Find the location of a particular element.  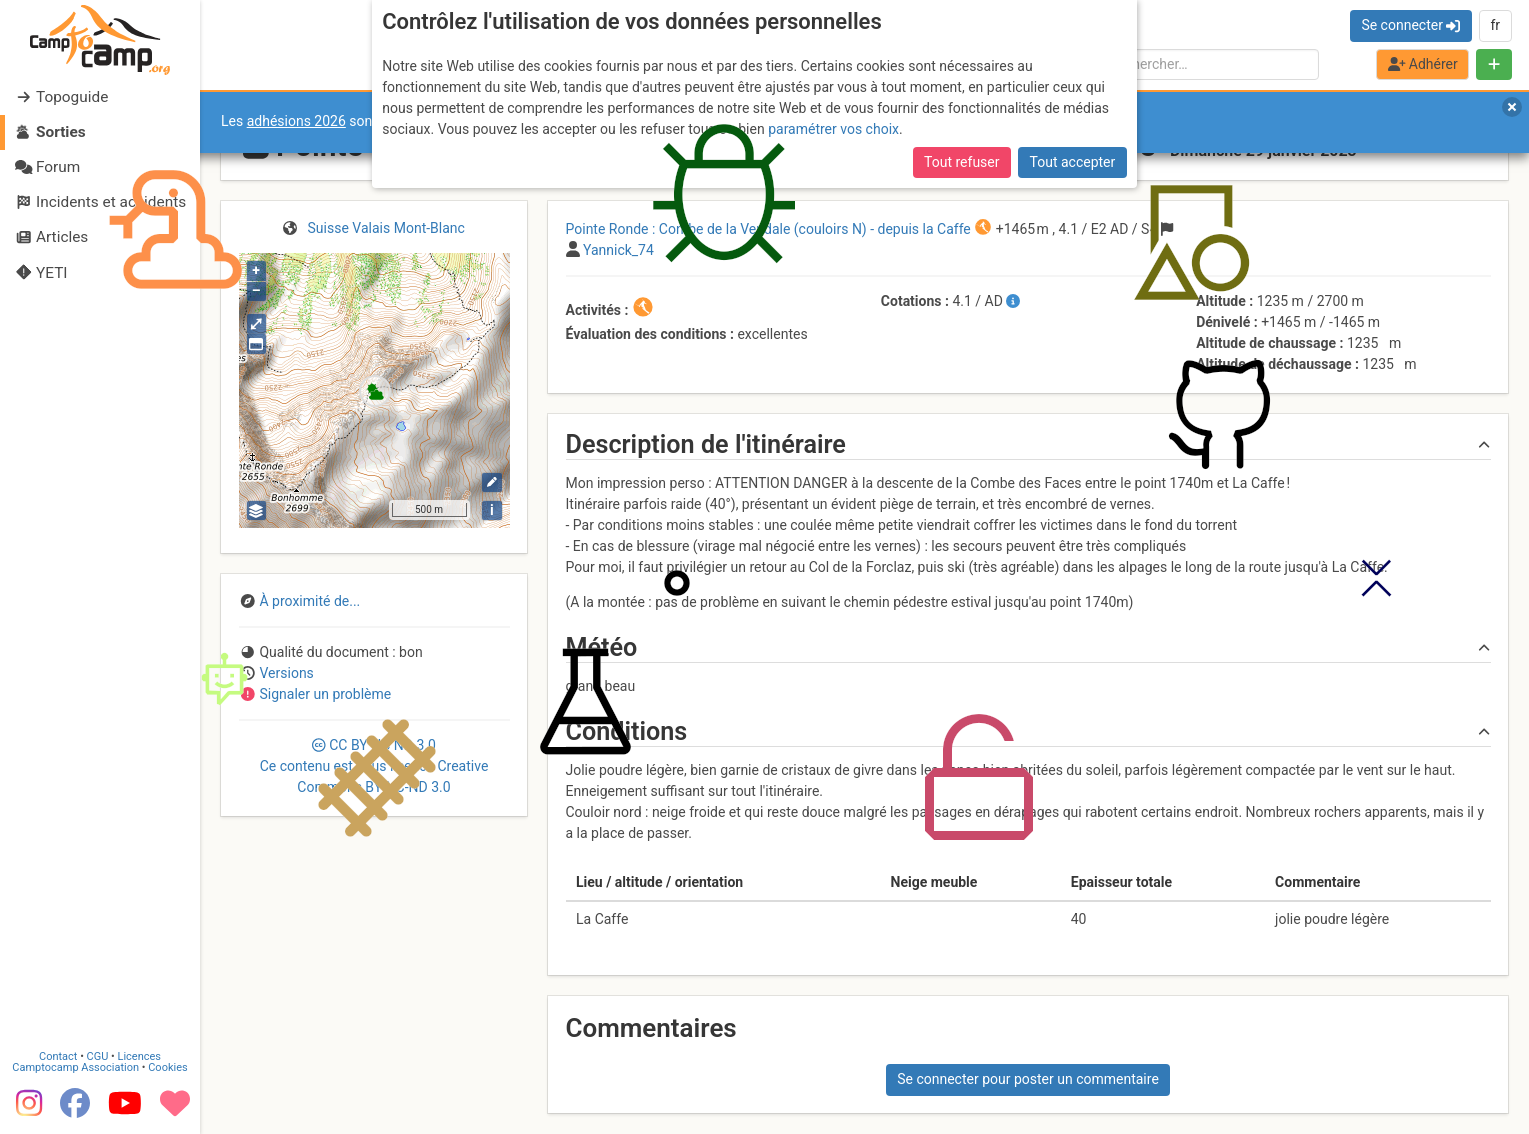

report a bug or issue is located at coordinates (724, 195).